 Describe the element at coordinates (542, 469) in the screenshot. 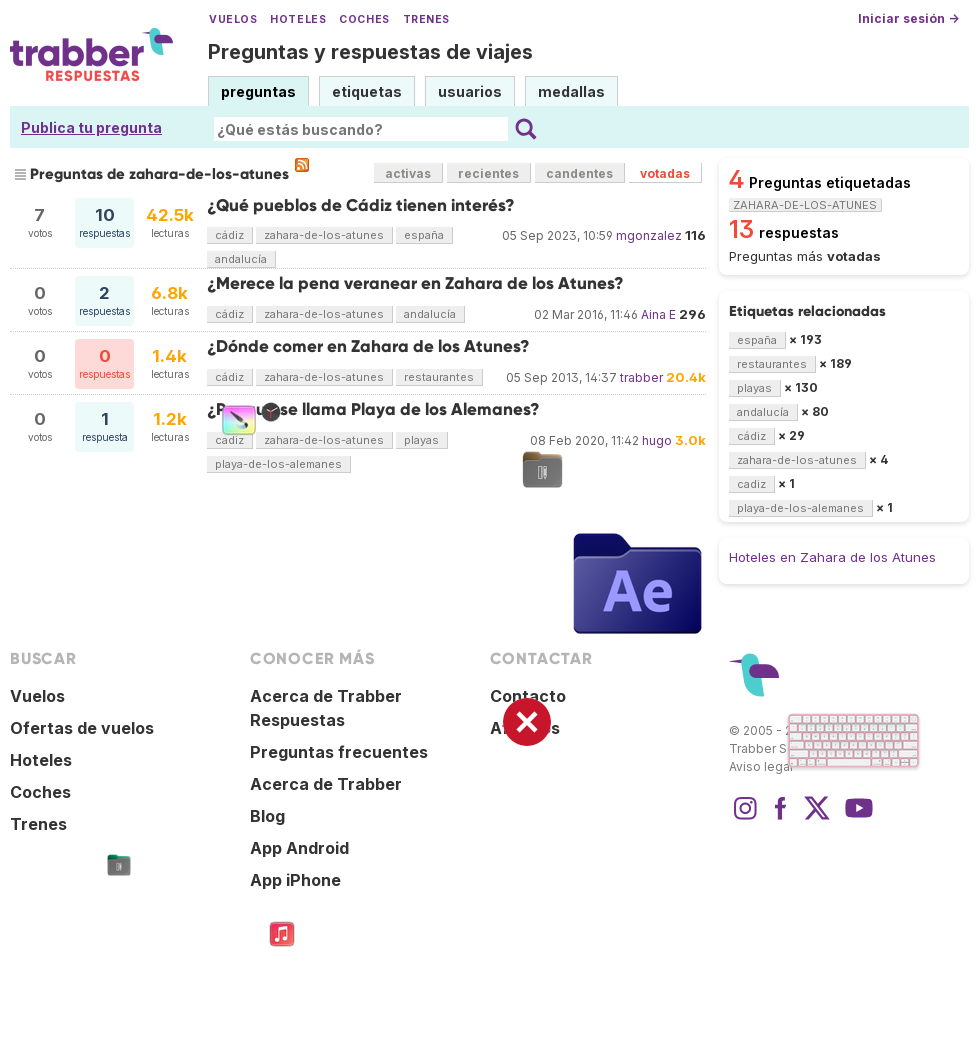

I see `open templates folder` at that location.